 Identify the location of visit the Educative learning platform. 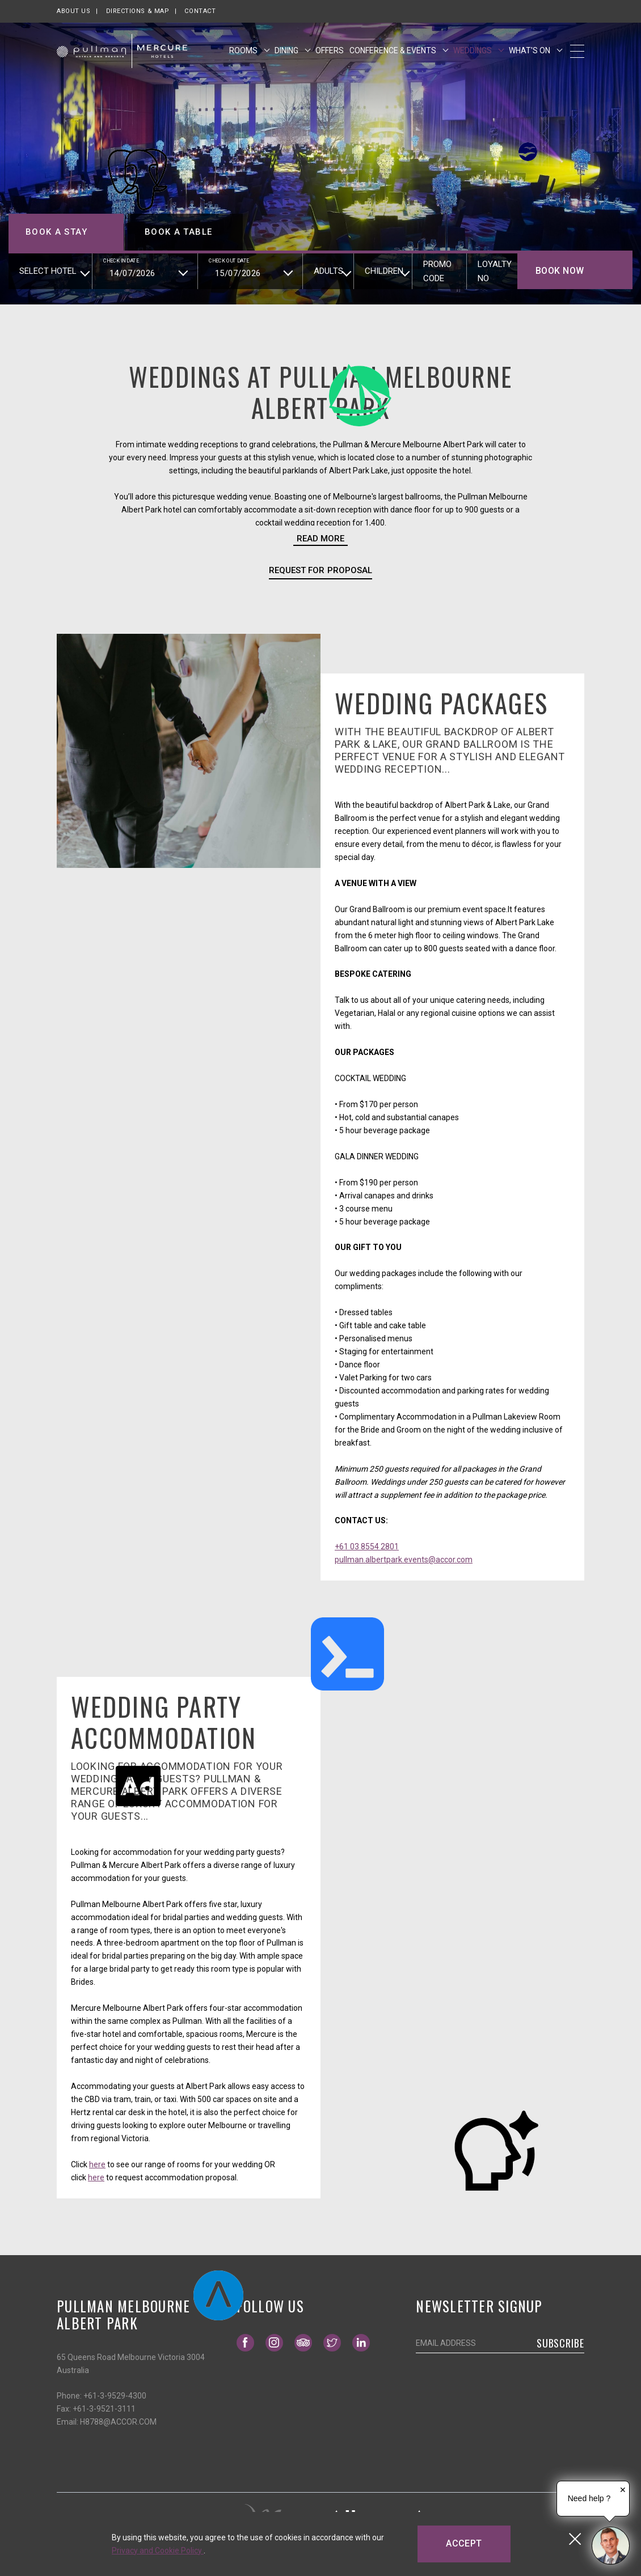
(347, 1654).